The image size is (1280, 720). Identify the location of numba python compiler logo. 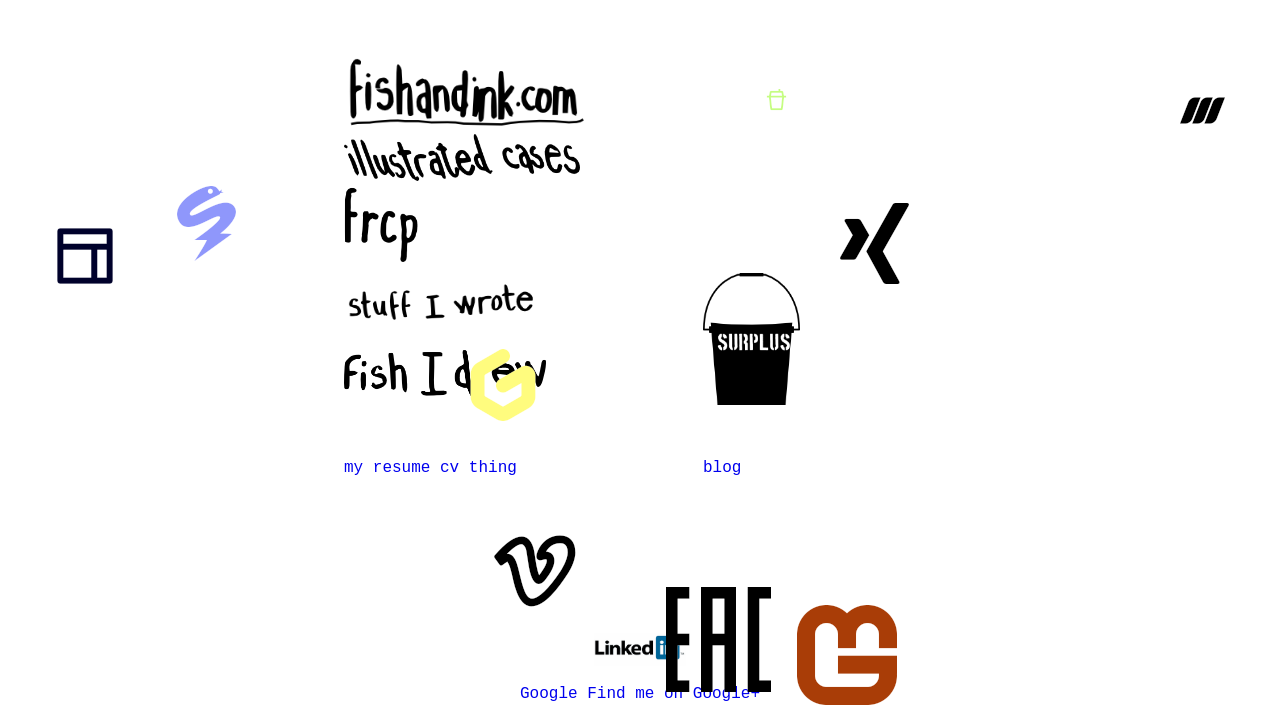
(206, 223).